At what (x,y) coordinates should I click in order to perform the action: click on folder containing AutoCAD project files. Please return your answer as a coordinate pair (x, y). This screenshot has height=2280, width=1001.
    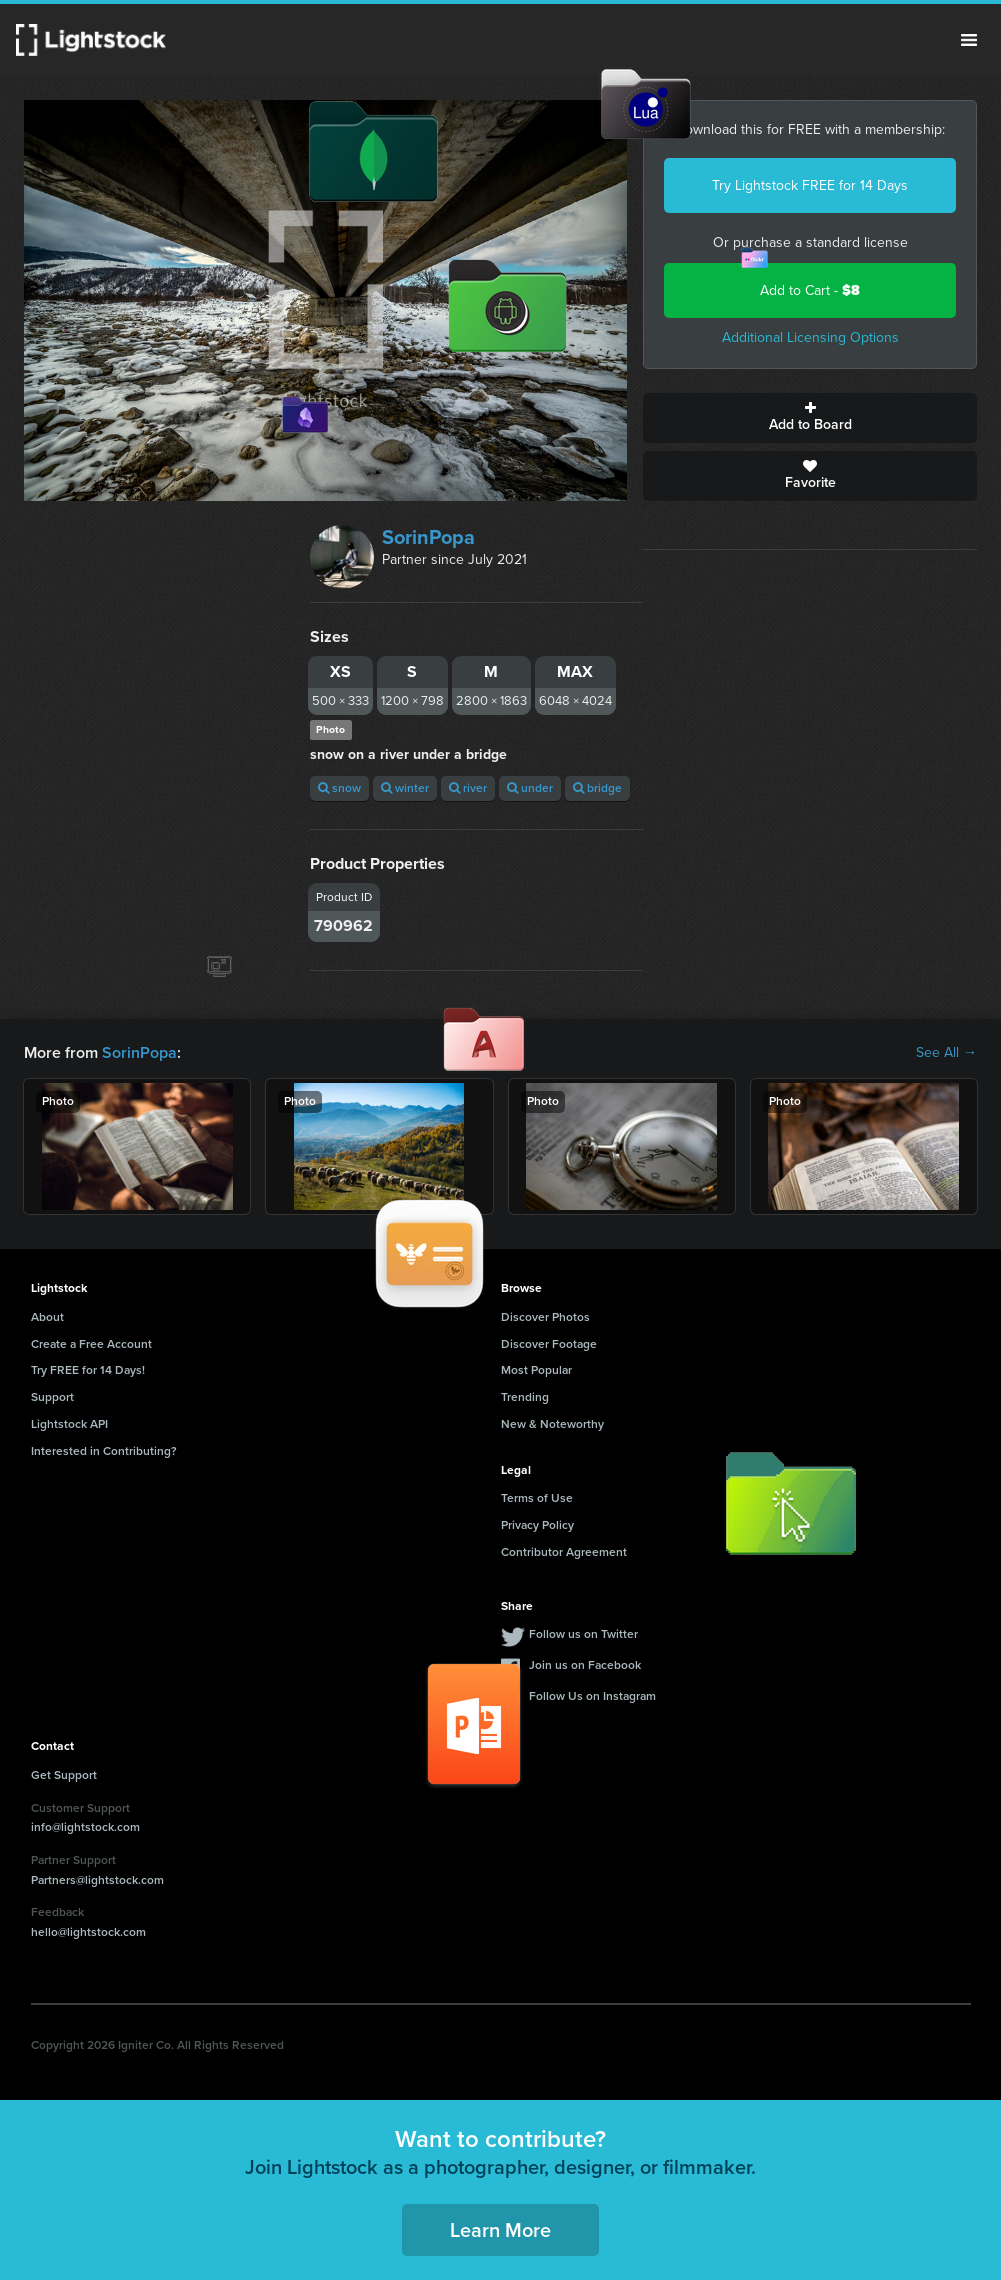
    Looking at the image, I should click on (483, 1041).